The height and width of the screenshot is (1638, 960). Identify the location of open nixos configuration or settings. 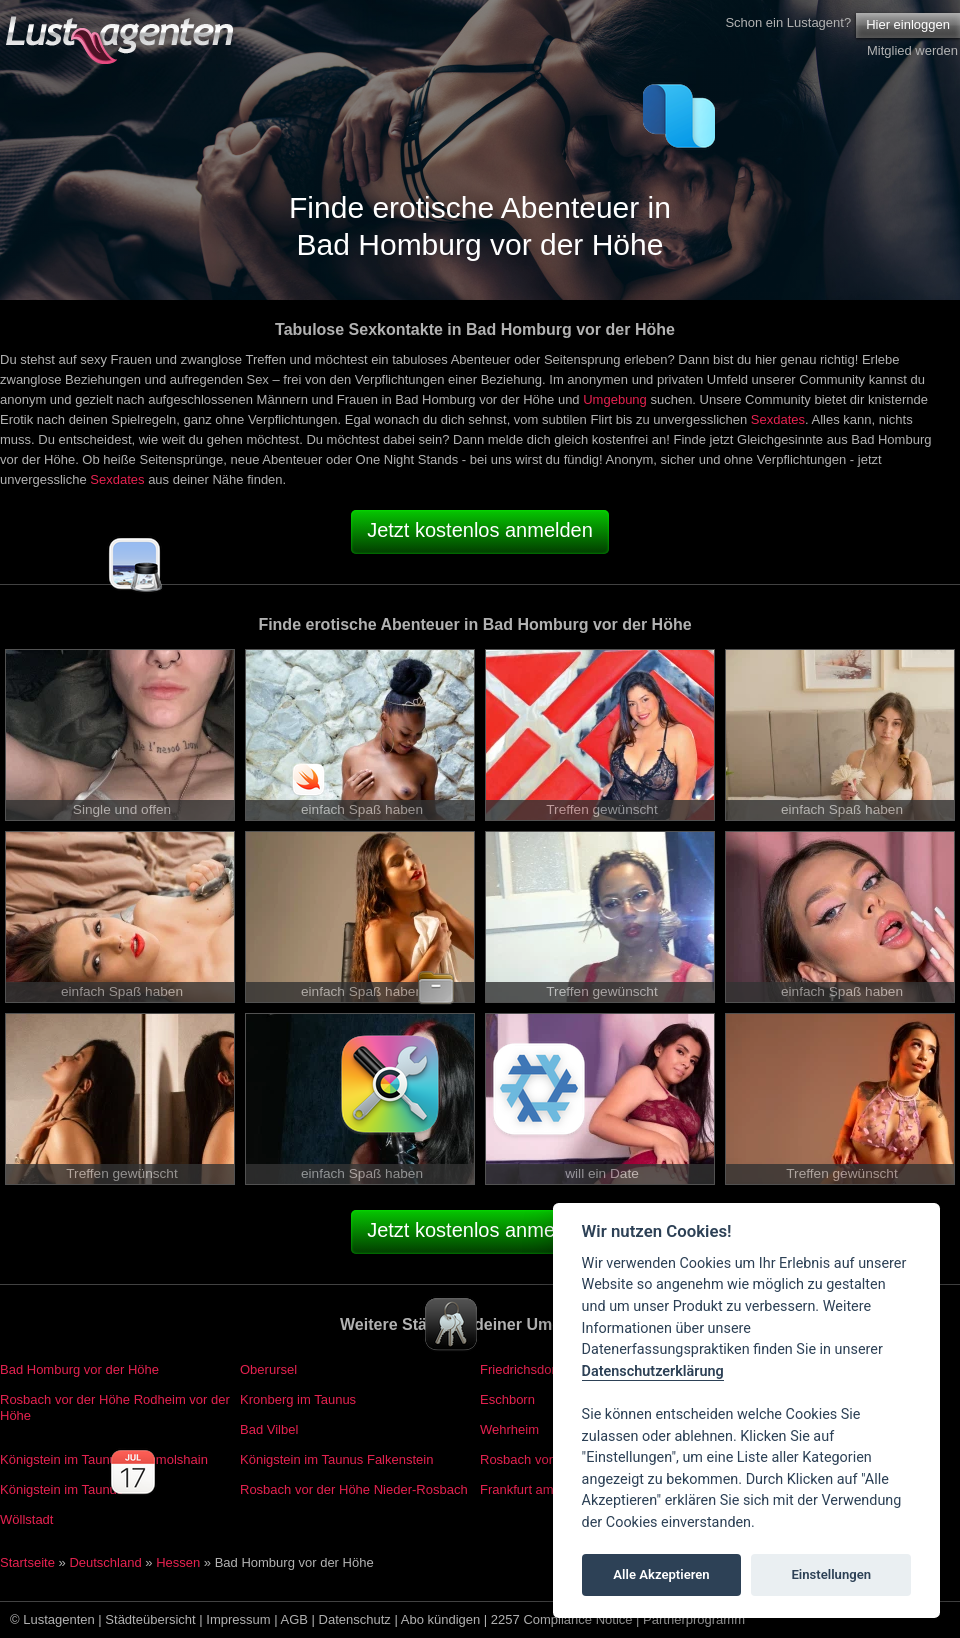
(539, 1089).